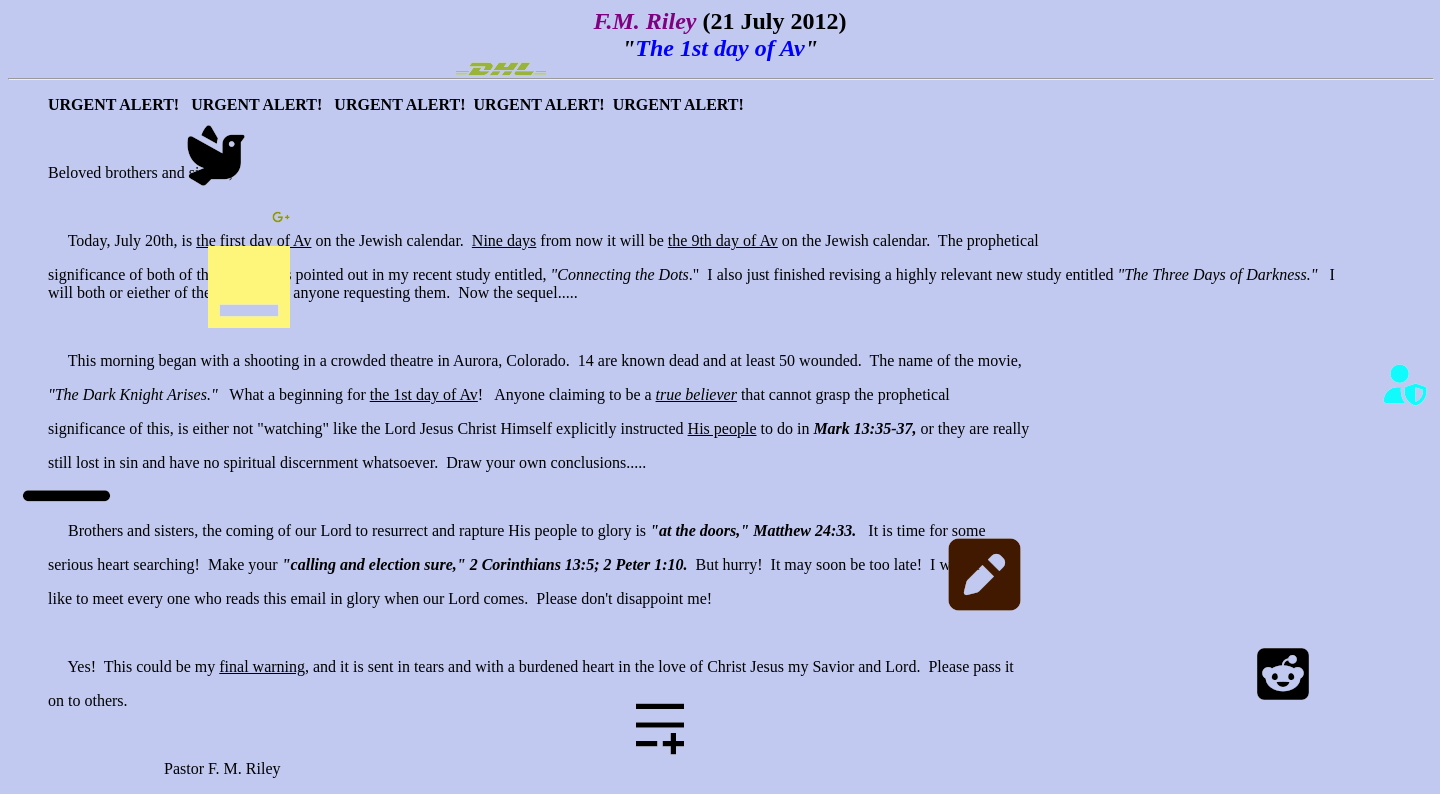 Image resolution: width=1440 pixels, height=794 pixels. I want to click on minimize the current window, so click(66, 468).